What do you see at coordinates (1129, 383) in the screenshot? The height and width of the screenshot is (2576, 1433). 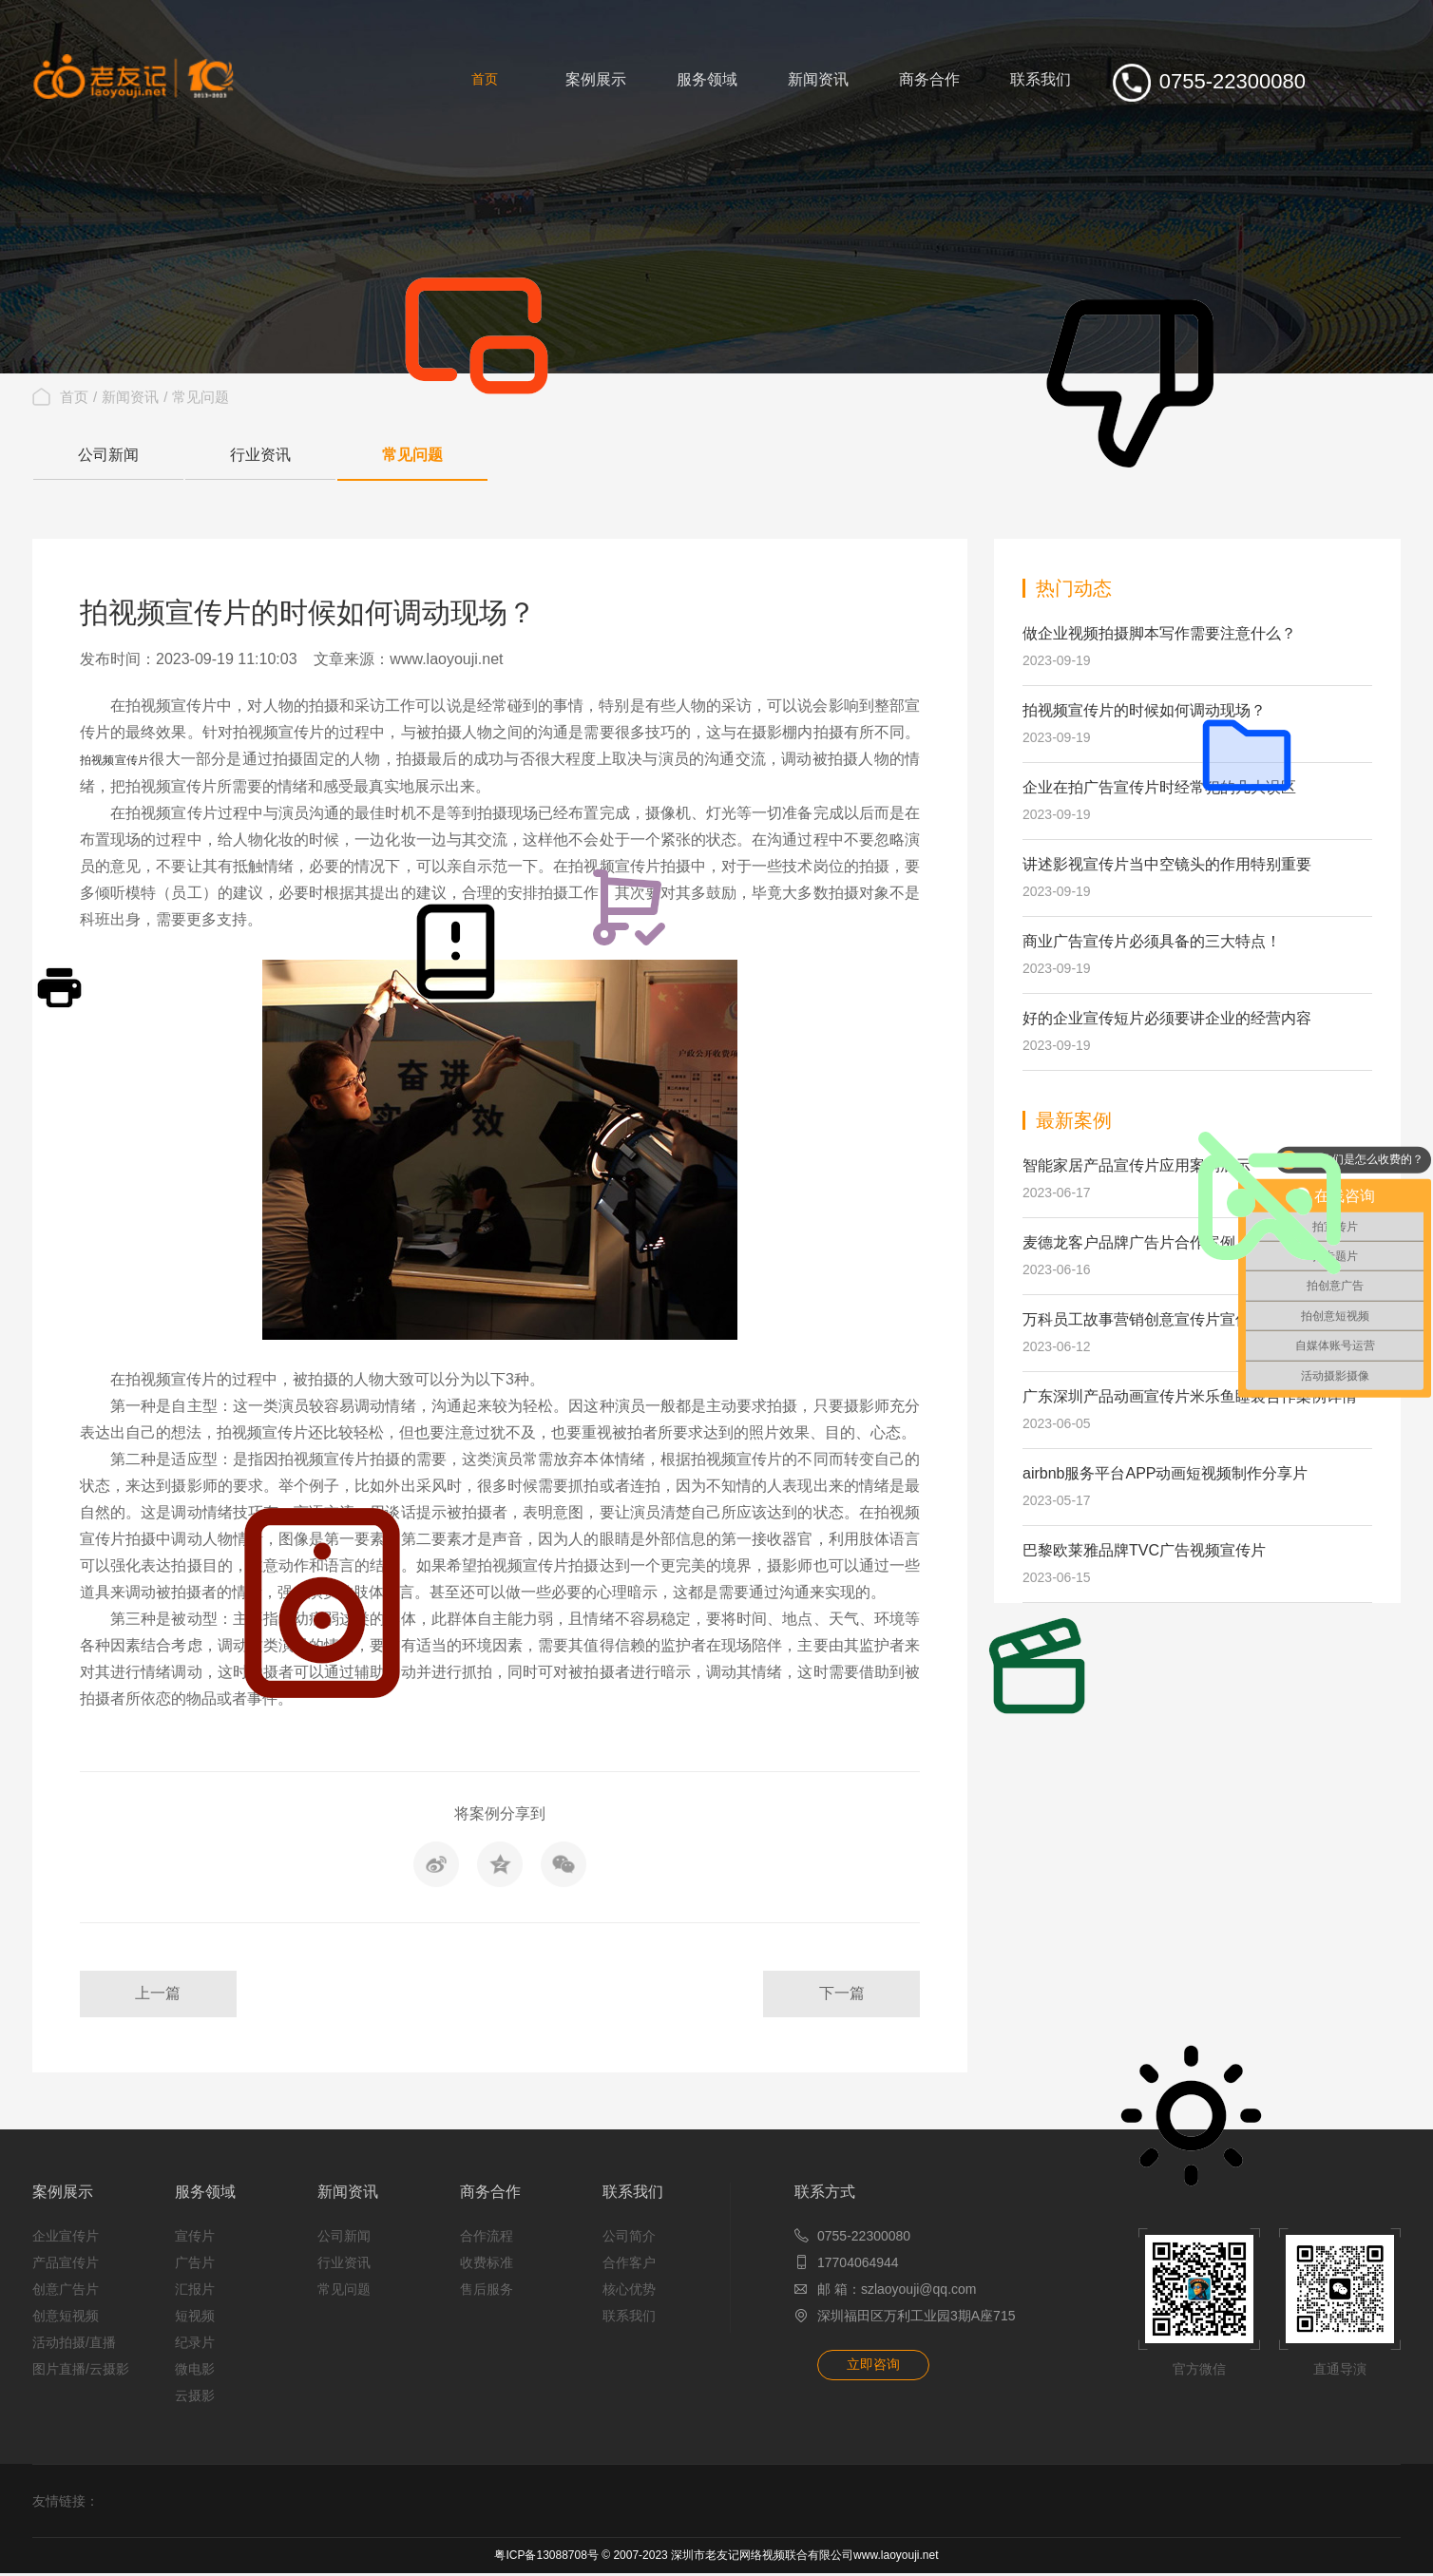 I see `dislike or downvote content` at bounding box center [1129, 383].